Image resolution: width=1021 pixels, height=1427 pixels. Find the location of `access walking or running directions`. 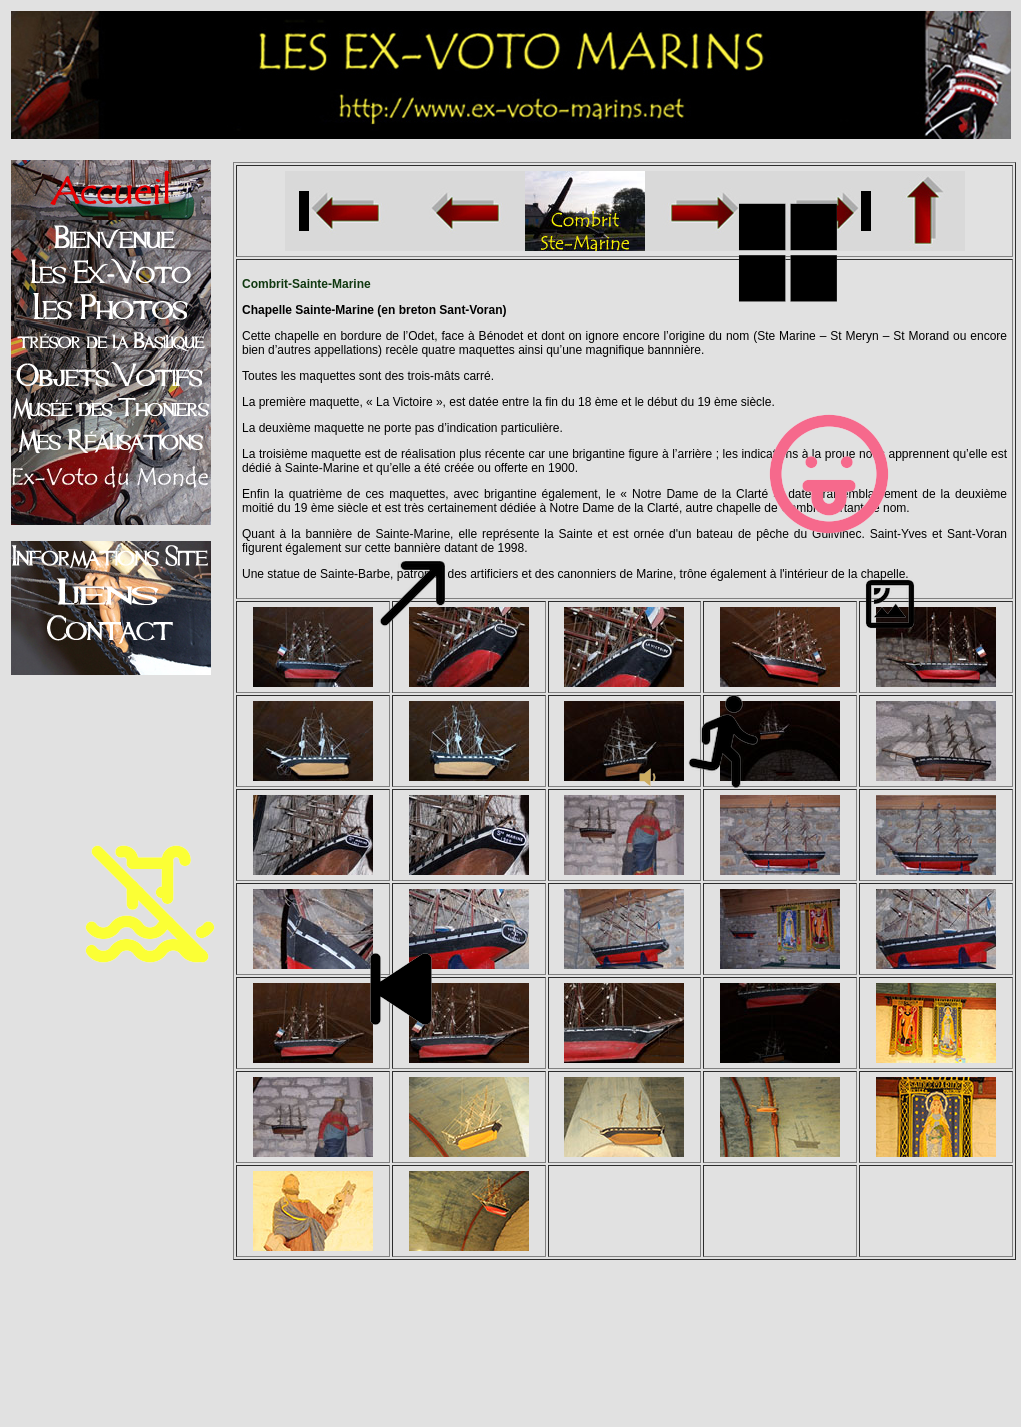

access walking or running directions is located at coordinates (727, 740).